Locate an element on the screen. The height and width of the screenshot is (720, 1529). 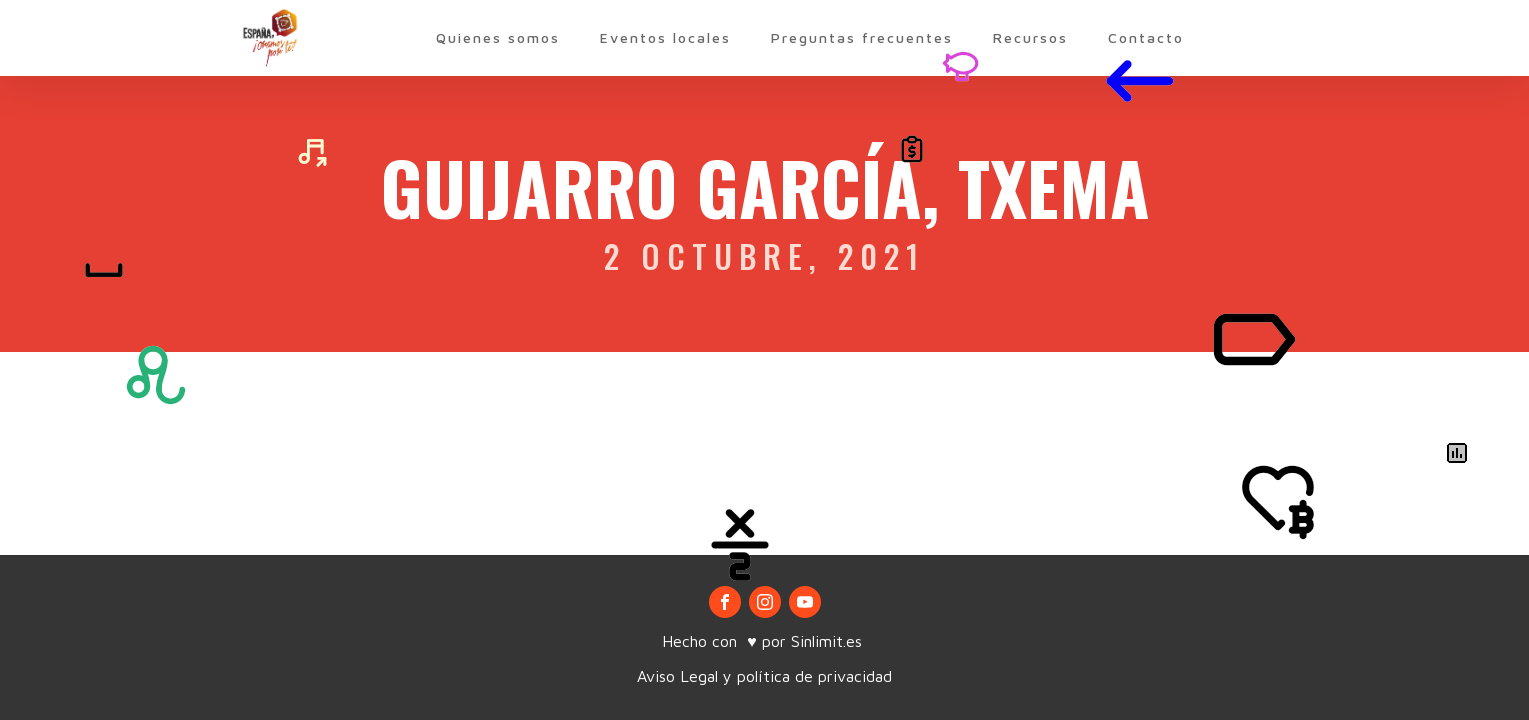
add a label or tag to an item is located at coordinates (1252, 339).